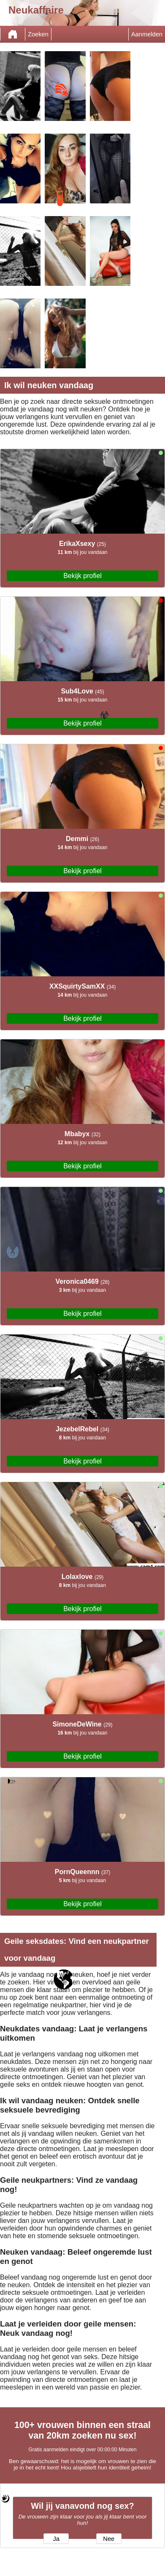  Describe the element at coordinates (64, 1979) in the screenshot. I see `switch to global or worldwide view` at that location.